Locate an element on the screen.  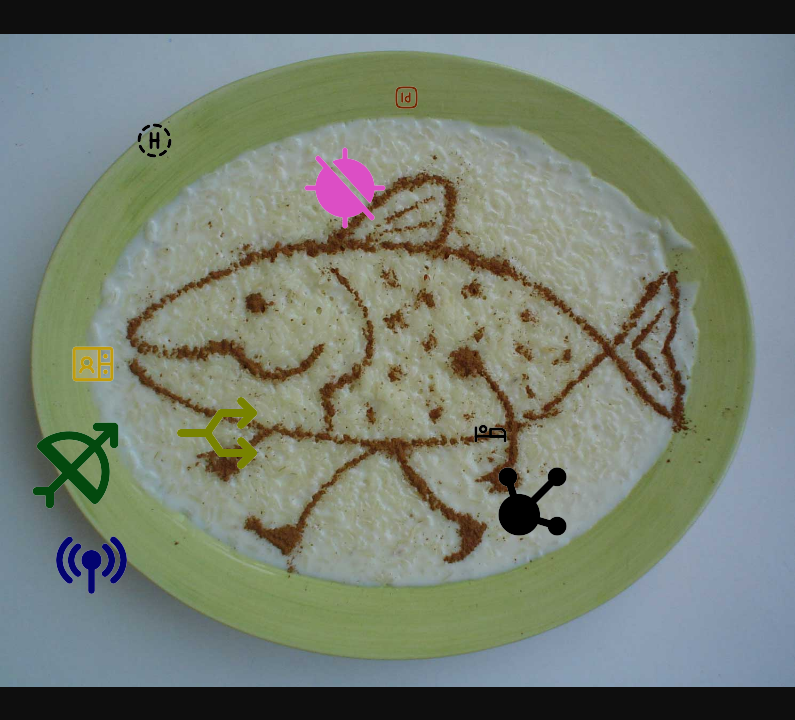
view accommodation or hotel options is located at coordinates (490, 433).